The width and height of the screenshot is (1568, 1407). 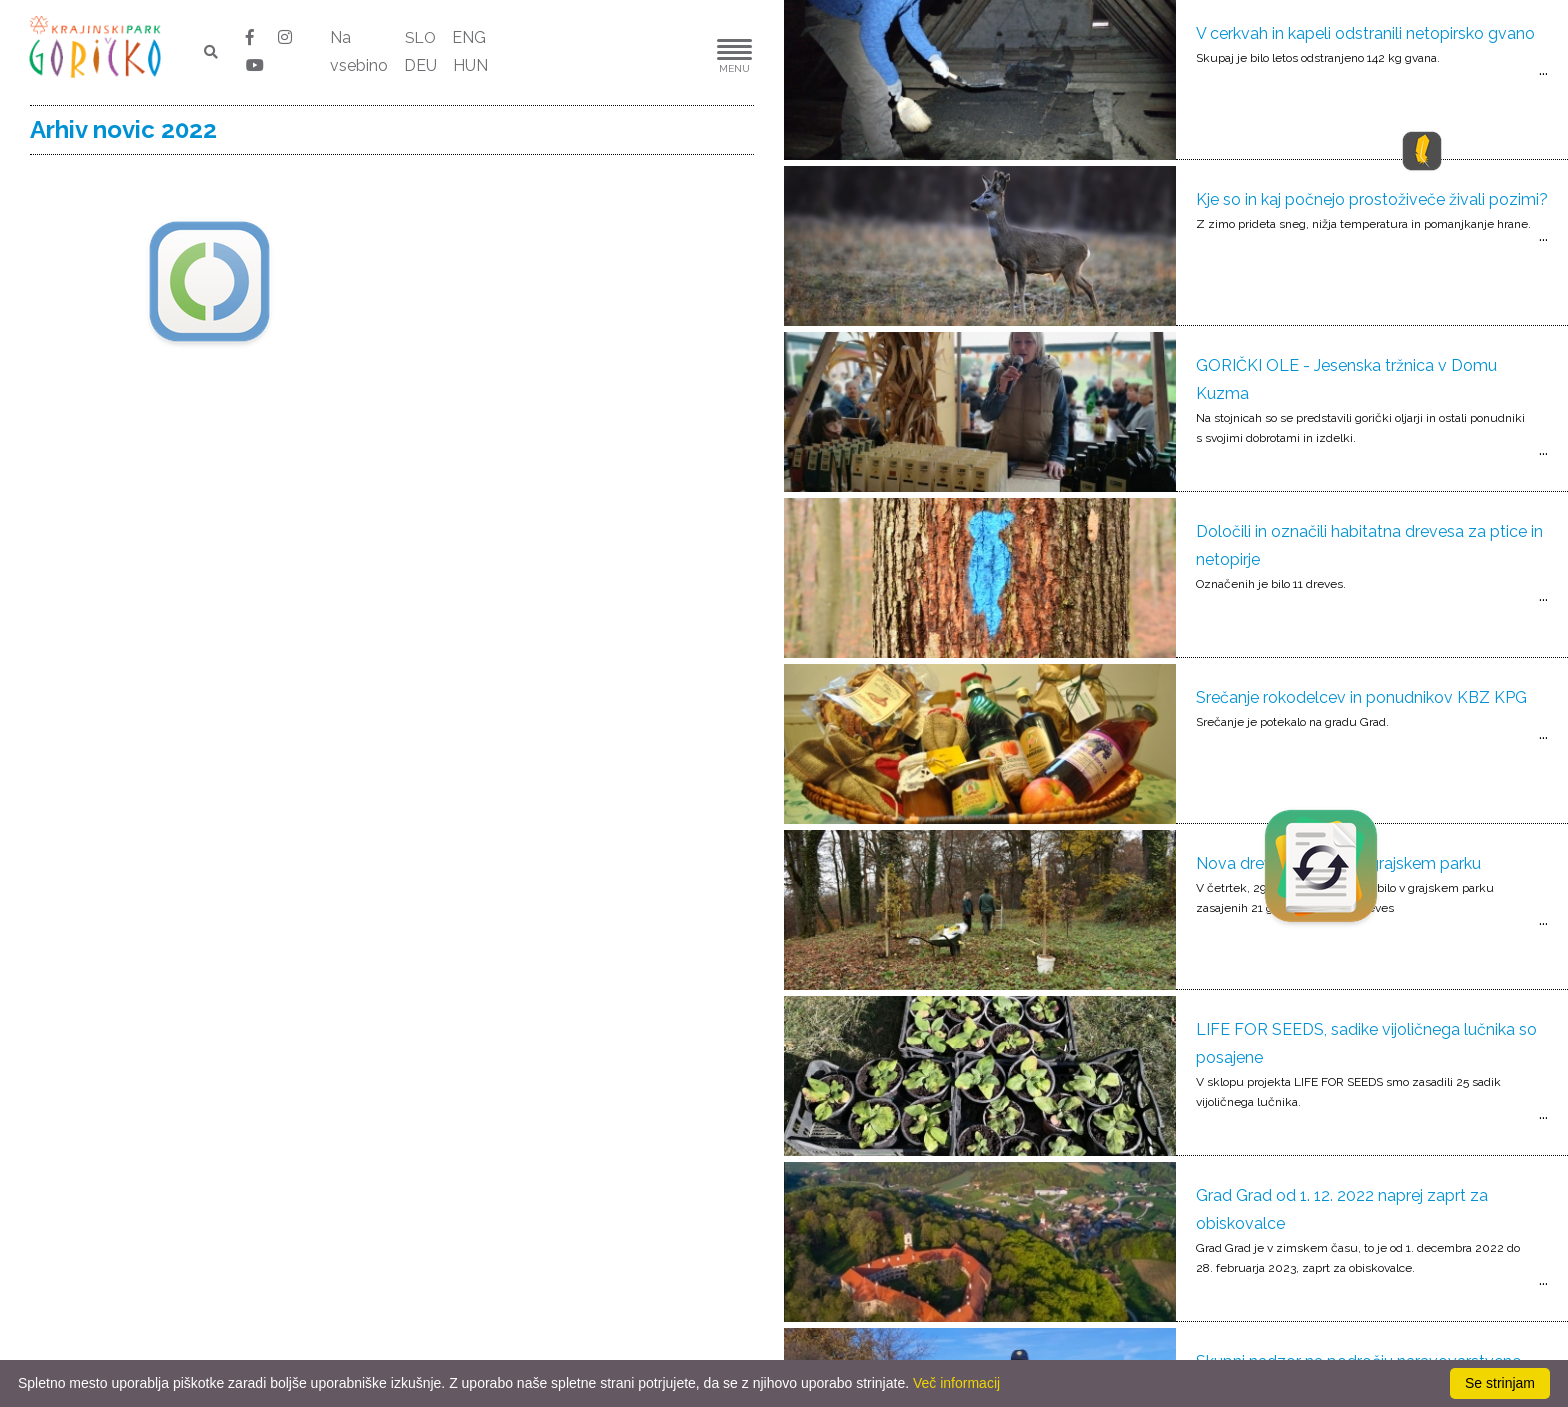 I want to click on open the AusweisApp for German digital ID authentication, so click(x=209, y=281).